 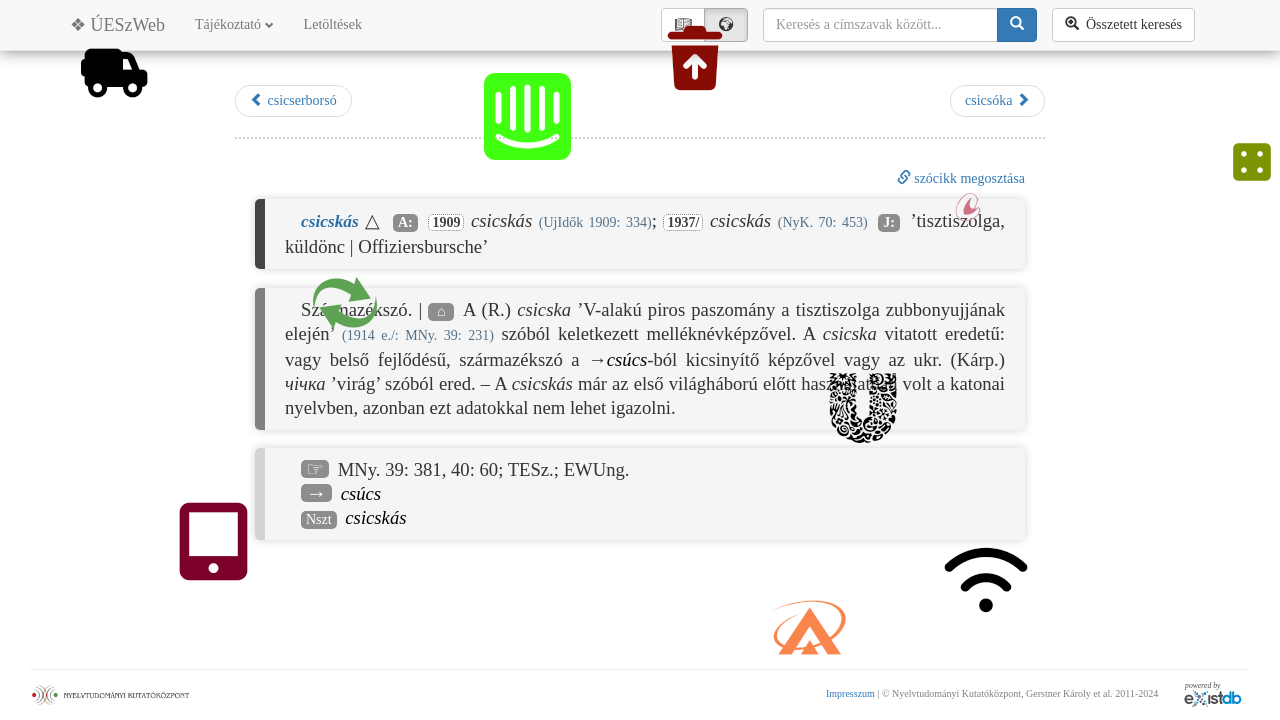 I want to click on track field delivery or off-road shipment, so click(x=116, y=73).